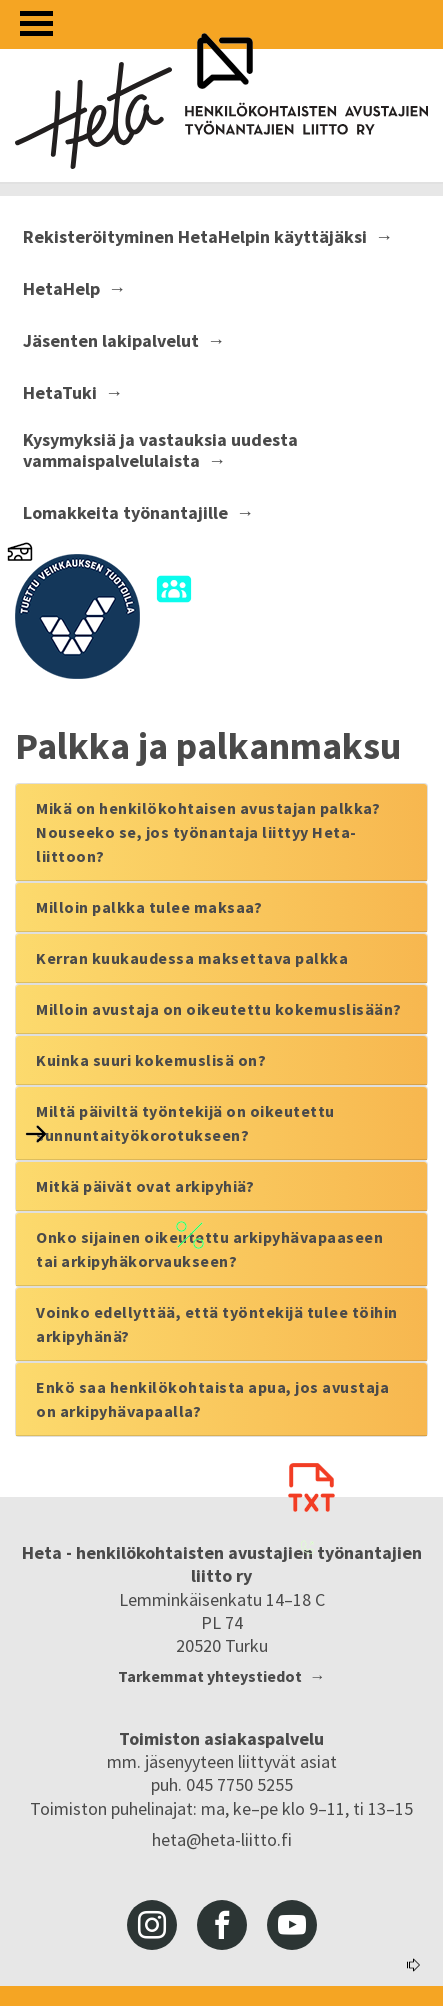 The image size is (443, 2006). Describe the element at coordinates (225, 59) in the screenshot. I see `mute or disable chat notifications` at that location.